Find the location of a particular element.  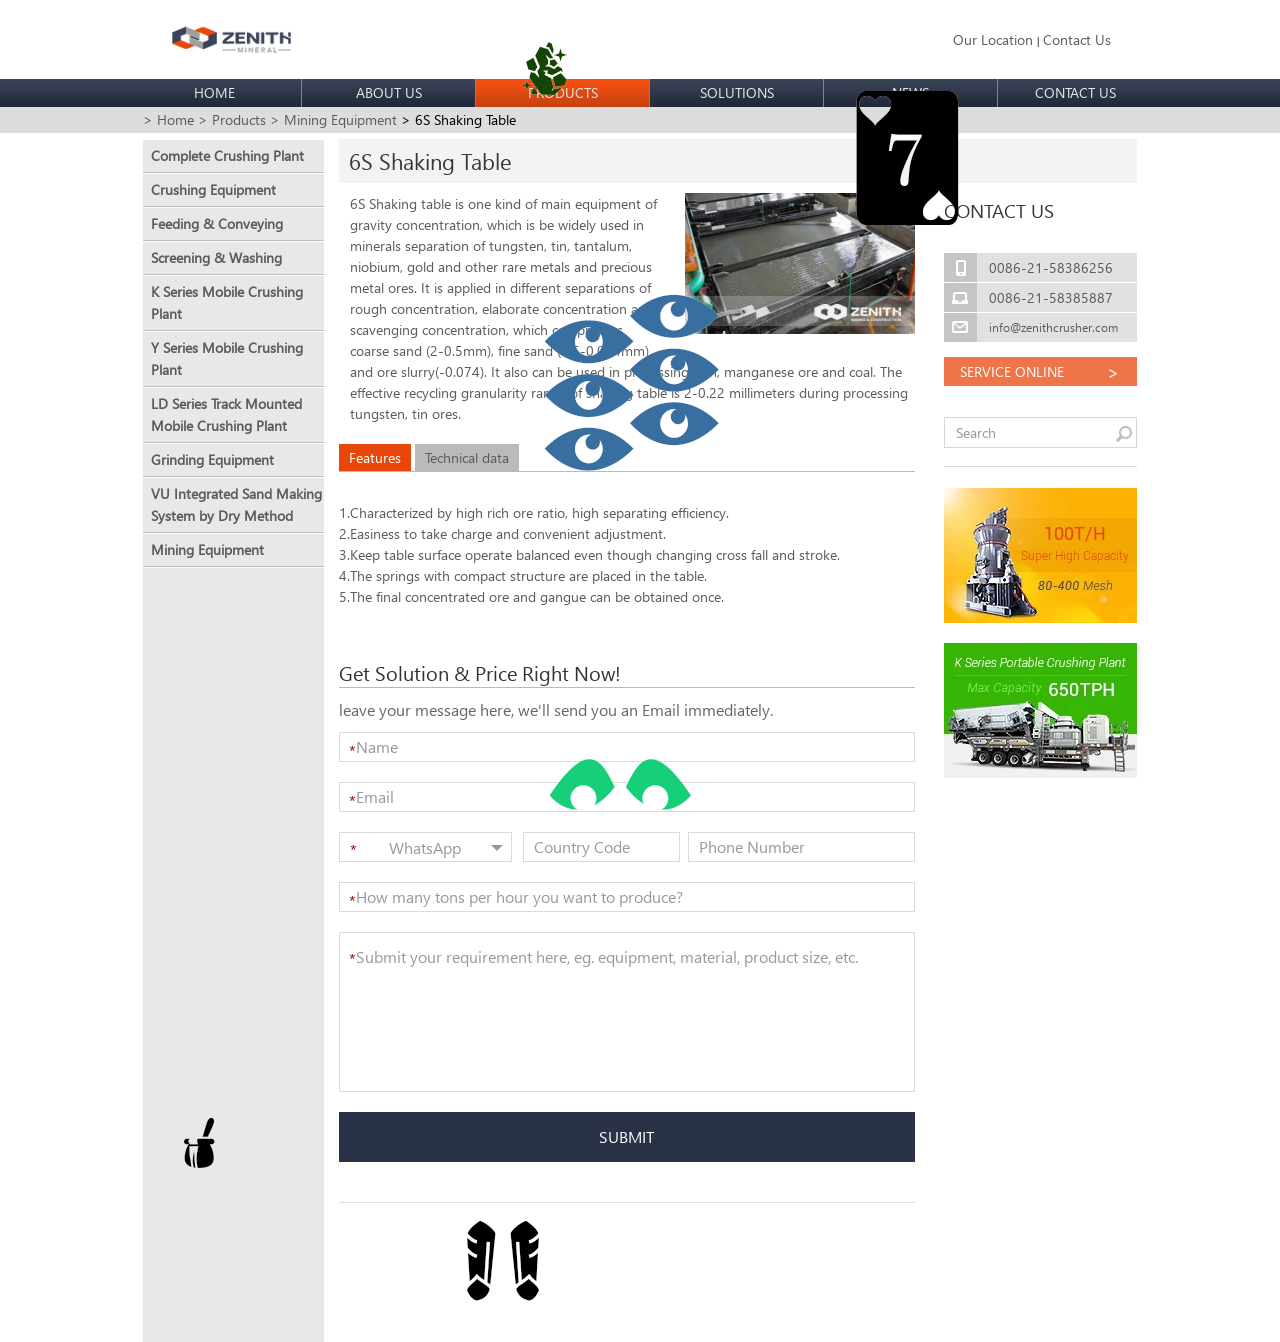

collect ore or mining resources is located at coordinates (544, 68).